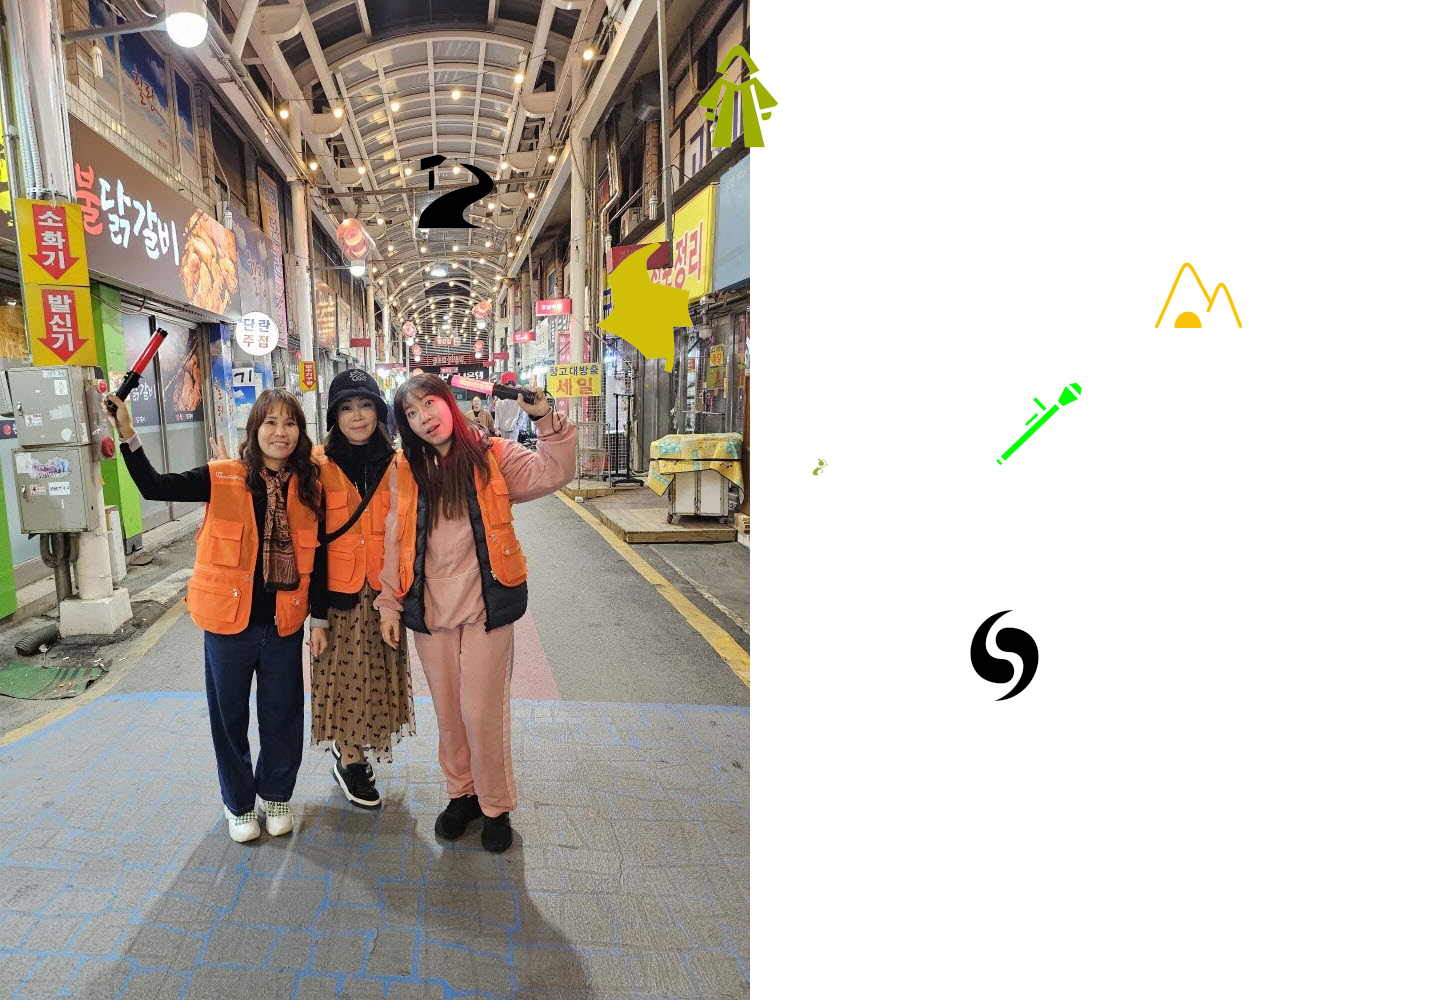  Describe the element at coordinates (1198, 297) in the screenshot. I see `explore cave or dungeon location` at that location.